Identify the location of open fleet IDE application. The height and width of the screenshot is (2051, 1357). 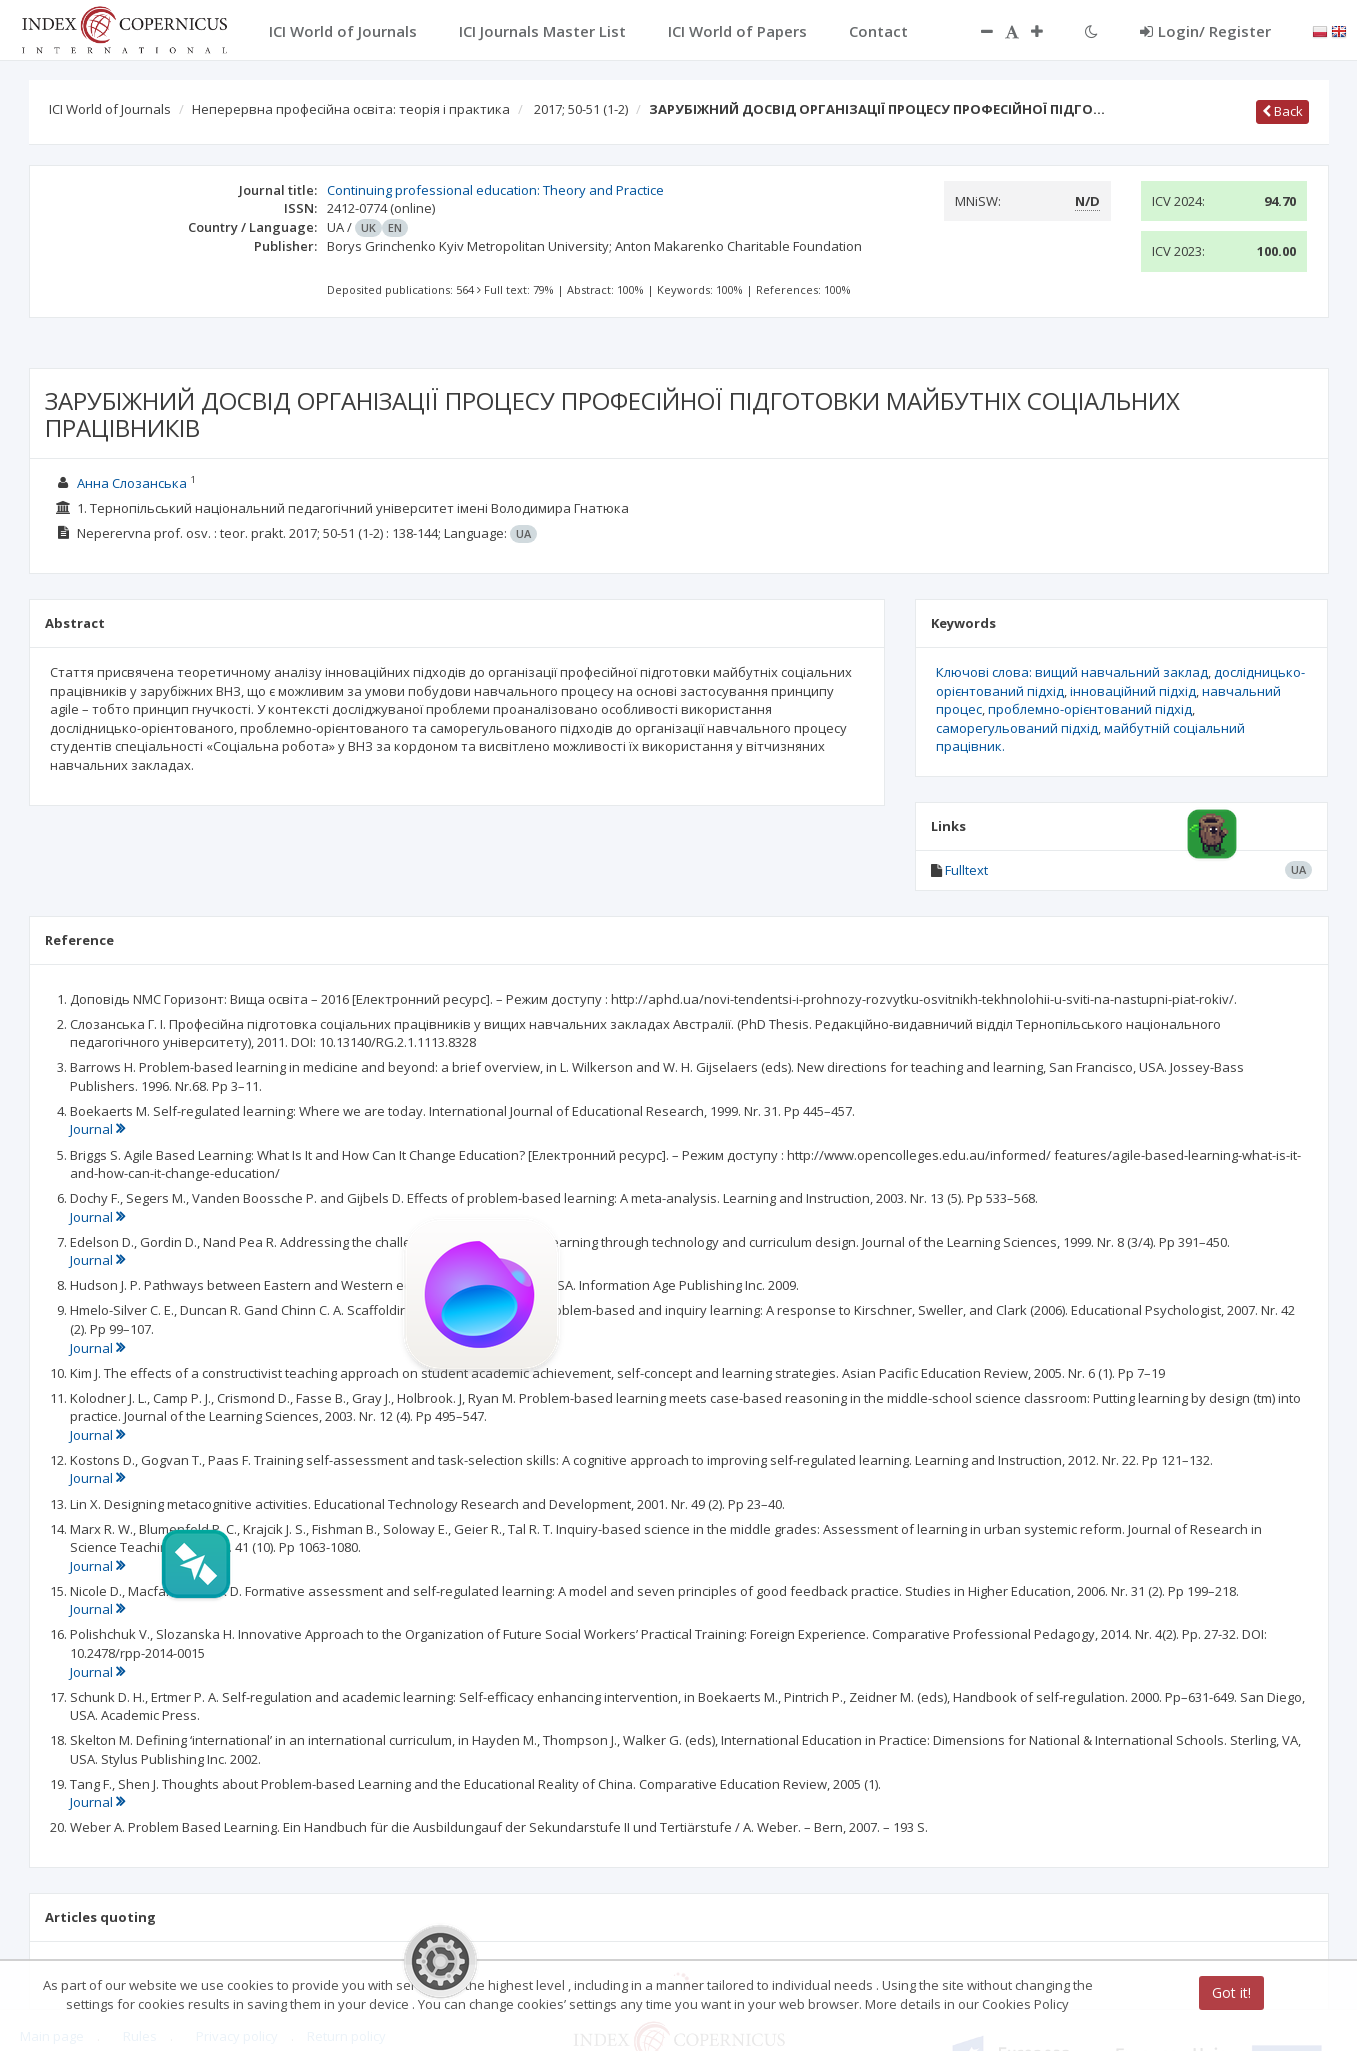
(479, 1294).